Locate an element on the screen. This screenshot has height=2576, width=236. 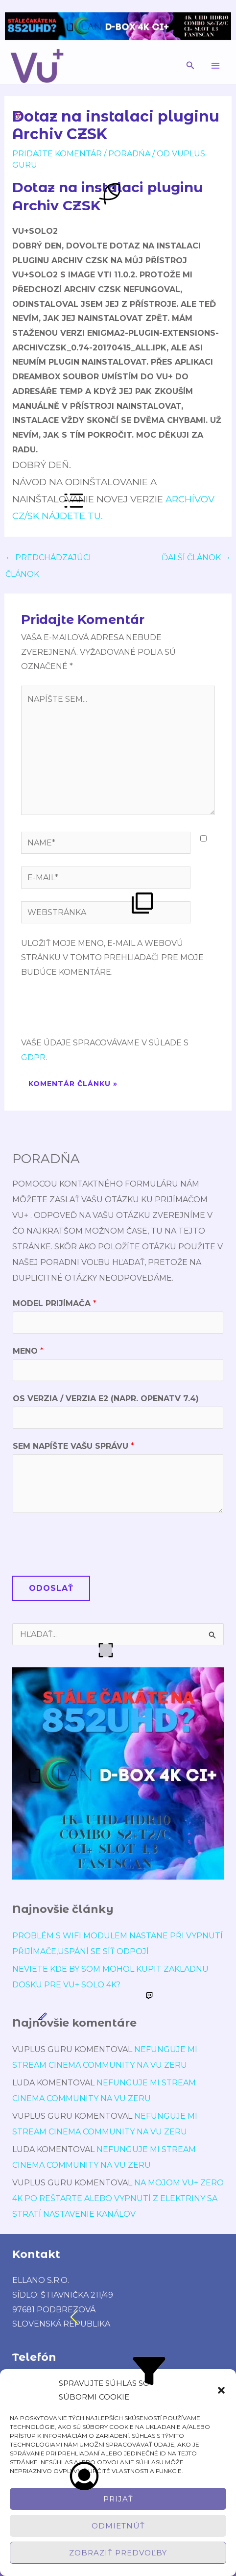
view your profile is located at coordinates (84, 2476).